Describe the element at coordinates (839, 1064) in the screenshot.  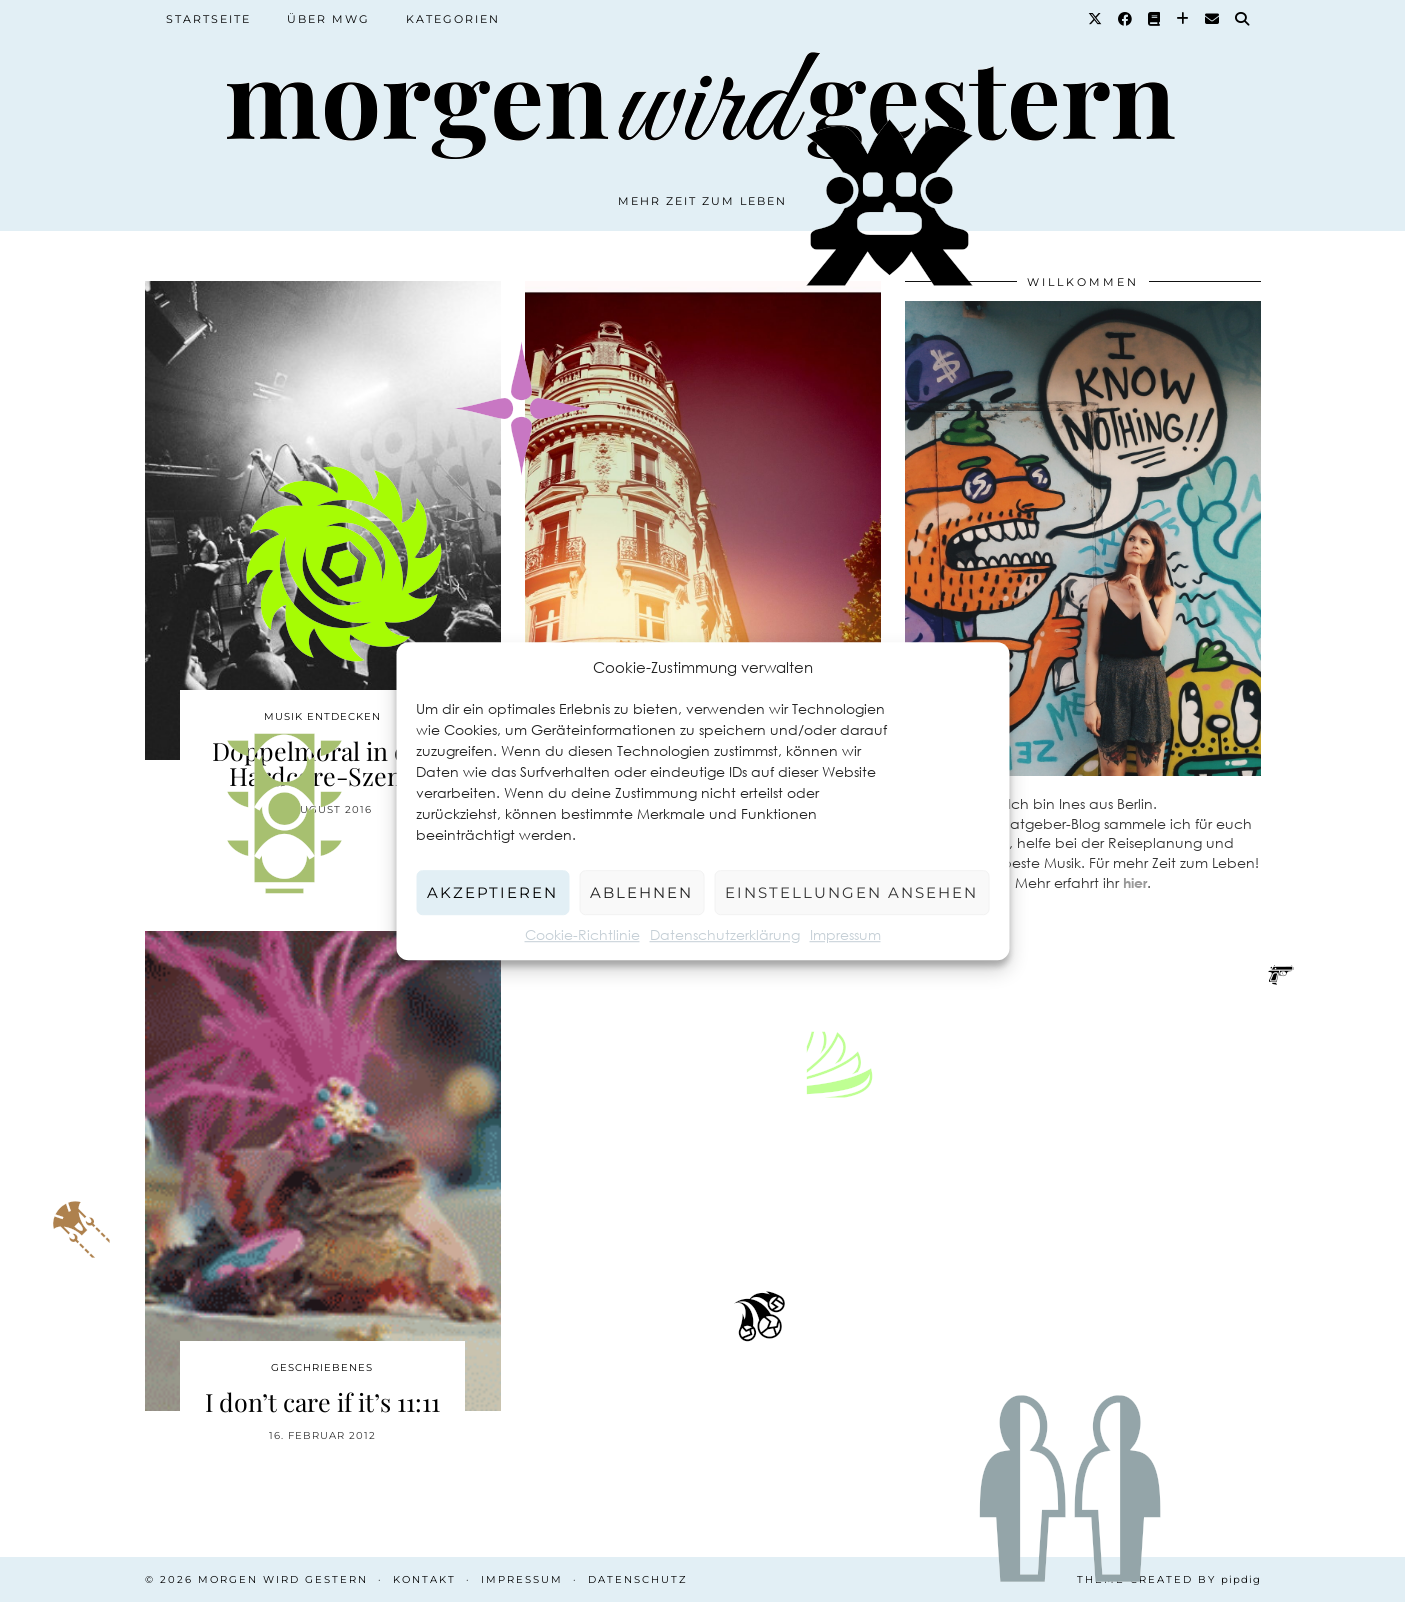
I see `indicates a slashing or cutting attack ability` at that location.